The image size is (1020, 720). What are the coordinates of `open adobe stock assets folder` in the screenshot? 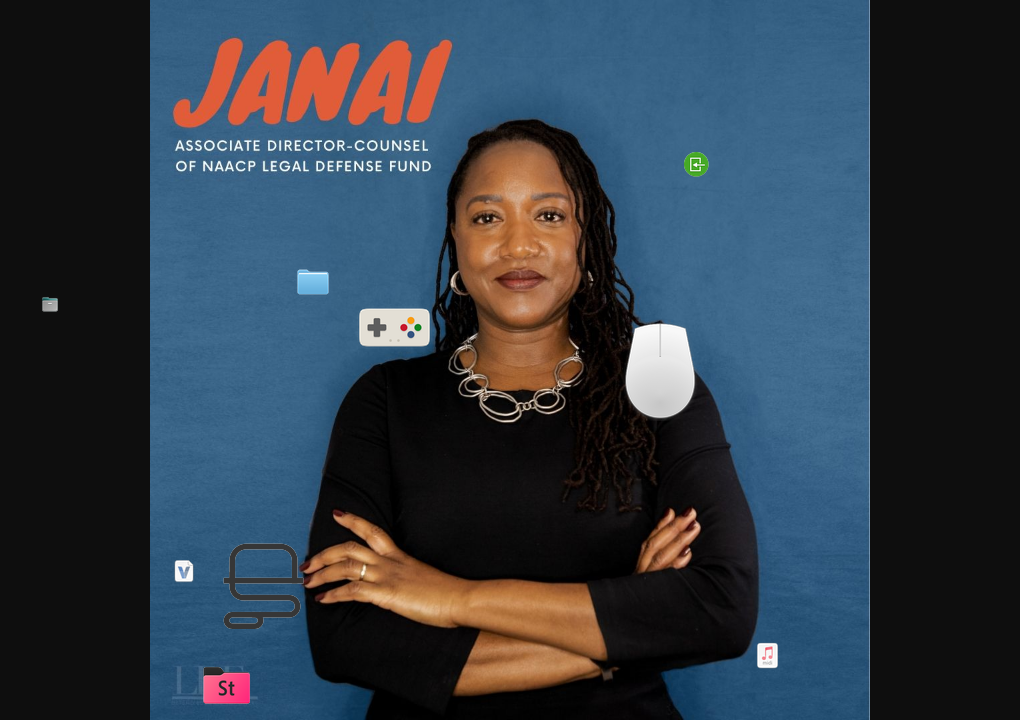 It's located at (226, 686).